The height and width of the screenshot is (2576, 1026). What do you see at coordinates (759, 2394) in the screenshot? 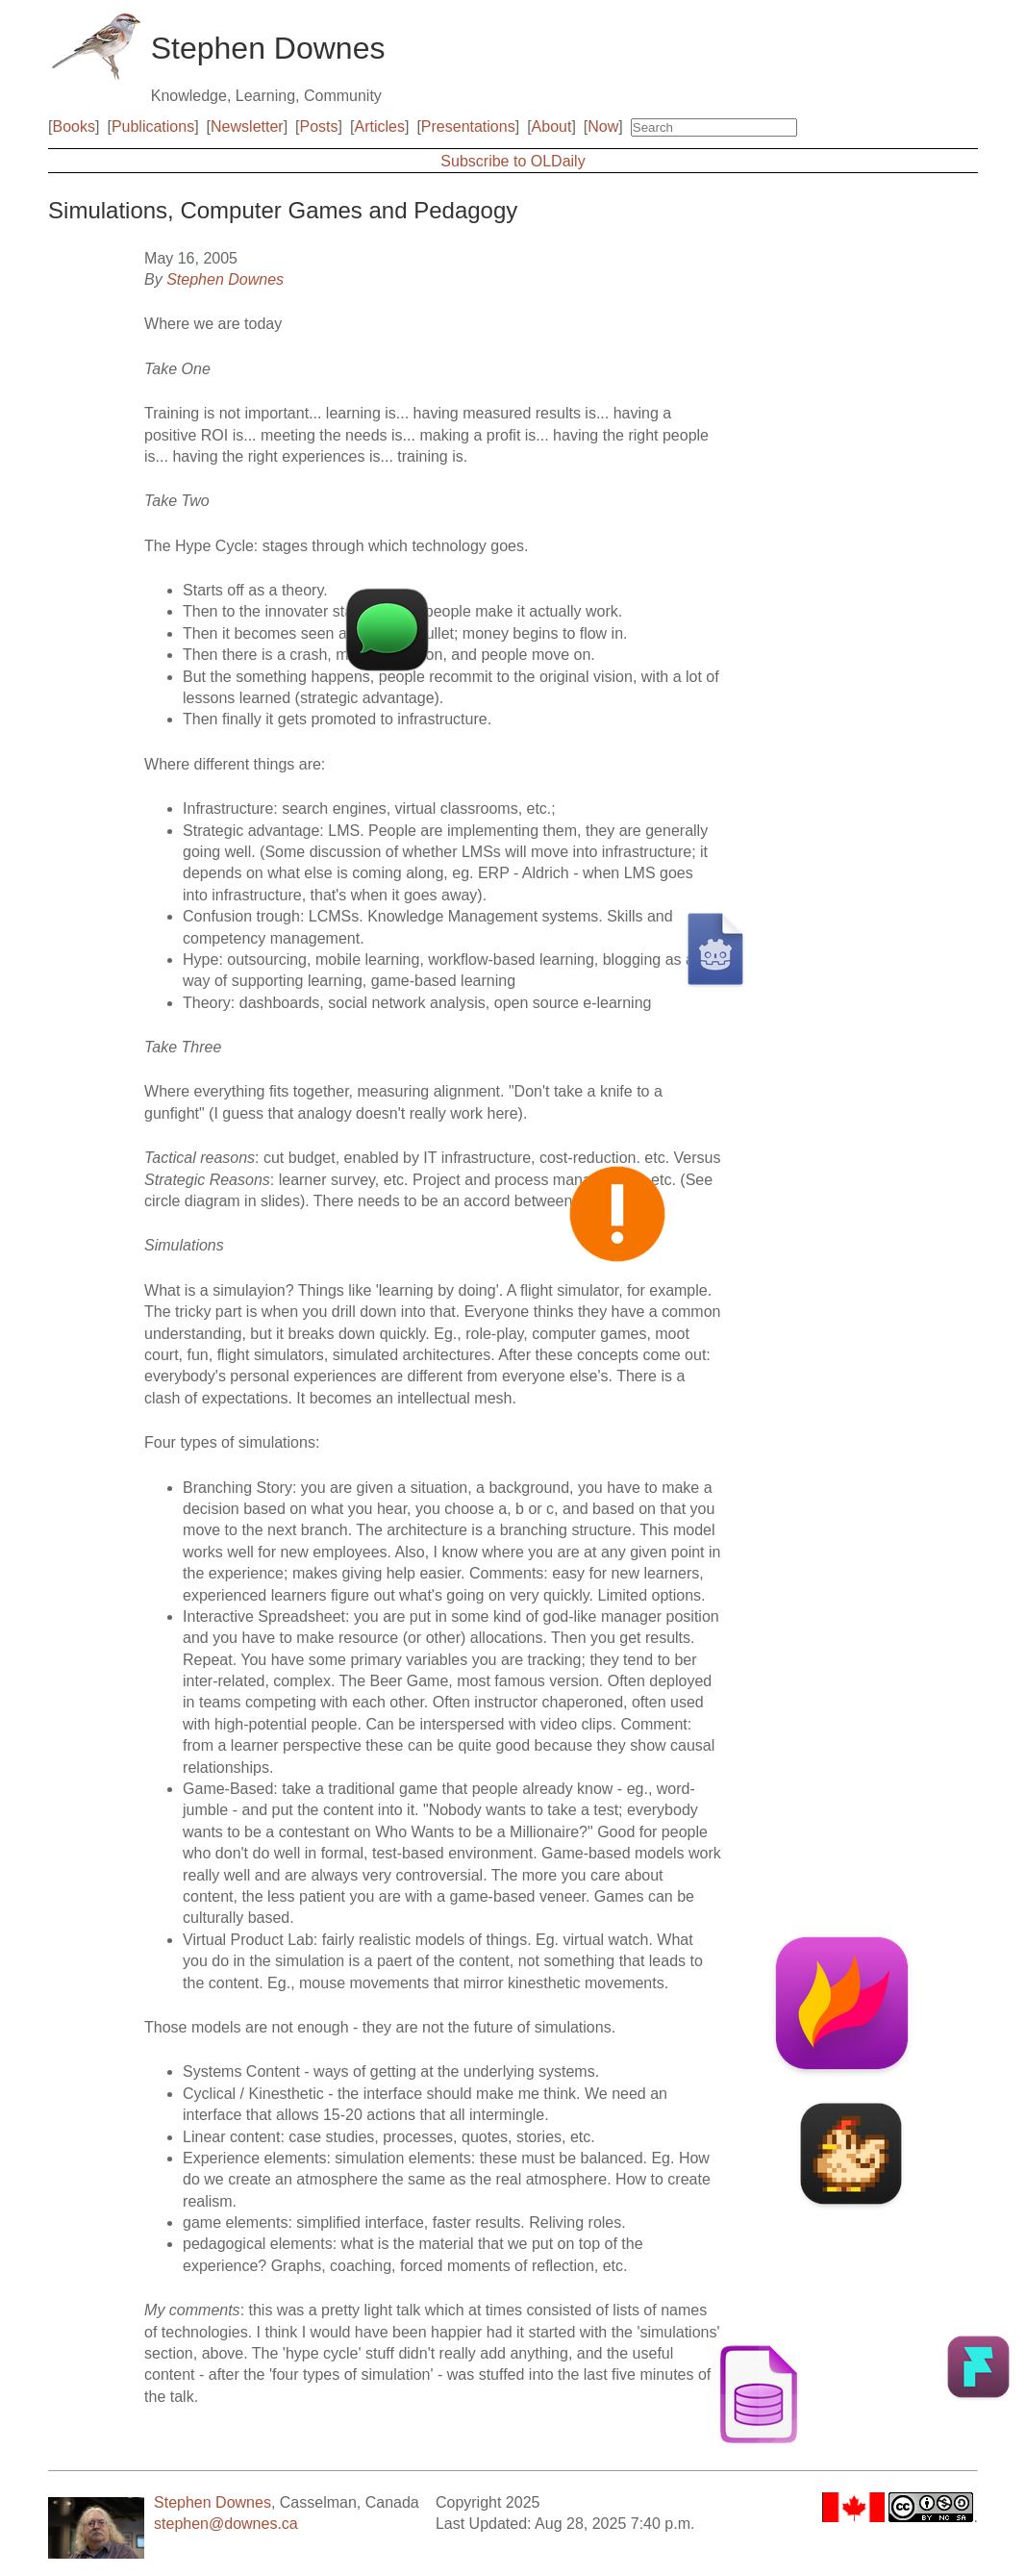
I see `open a database file` at bounding box center [759, 2394].